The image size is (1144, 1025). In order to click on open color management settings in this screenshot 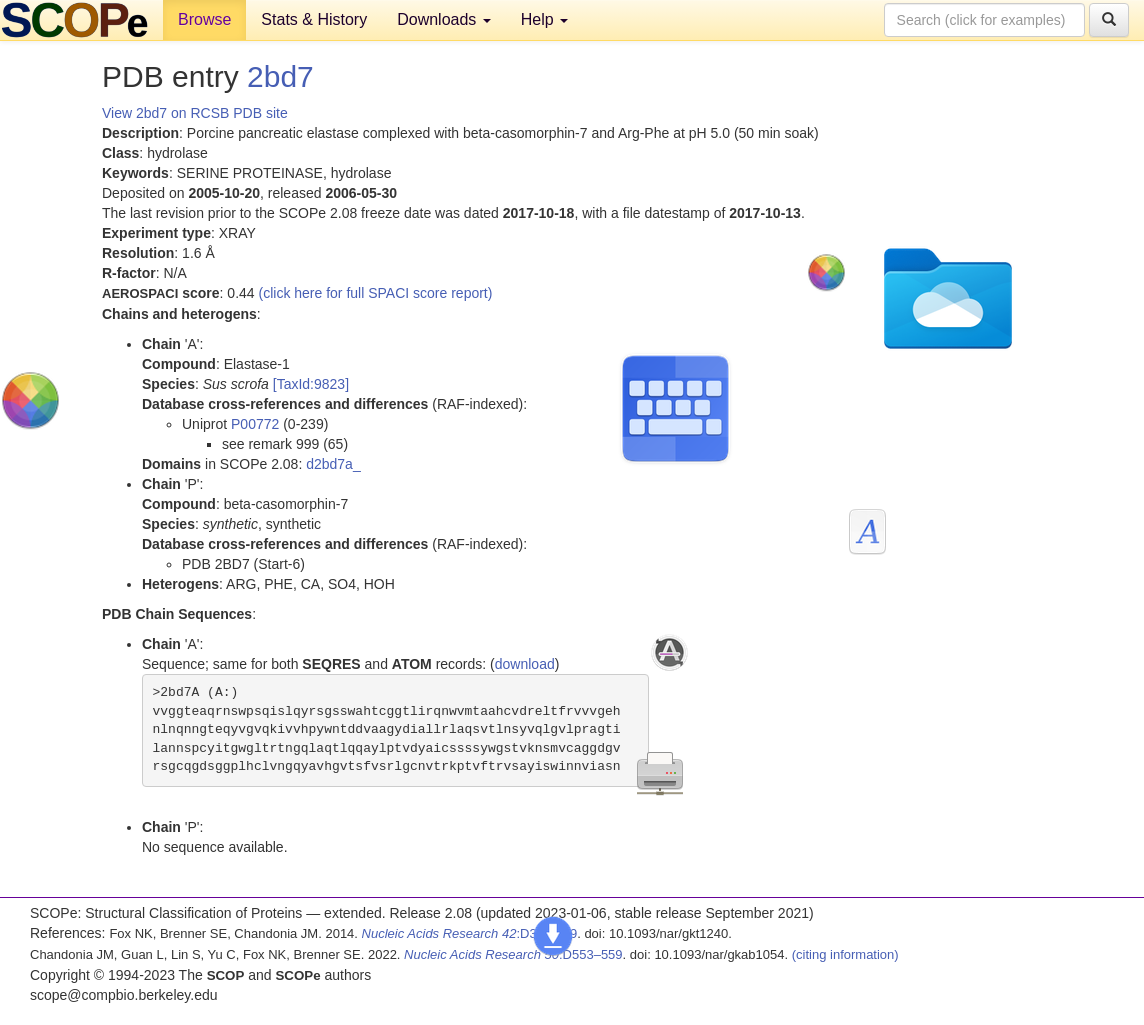, I will do `click(30, 400)`.